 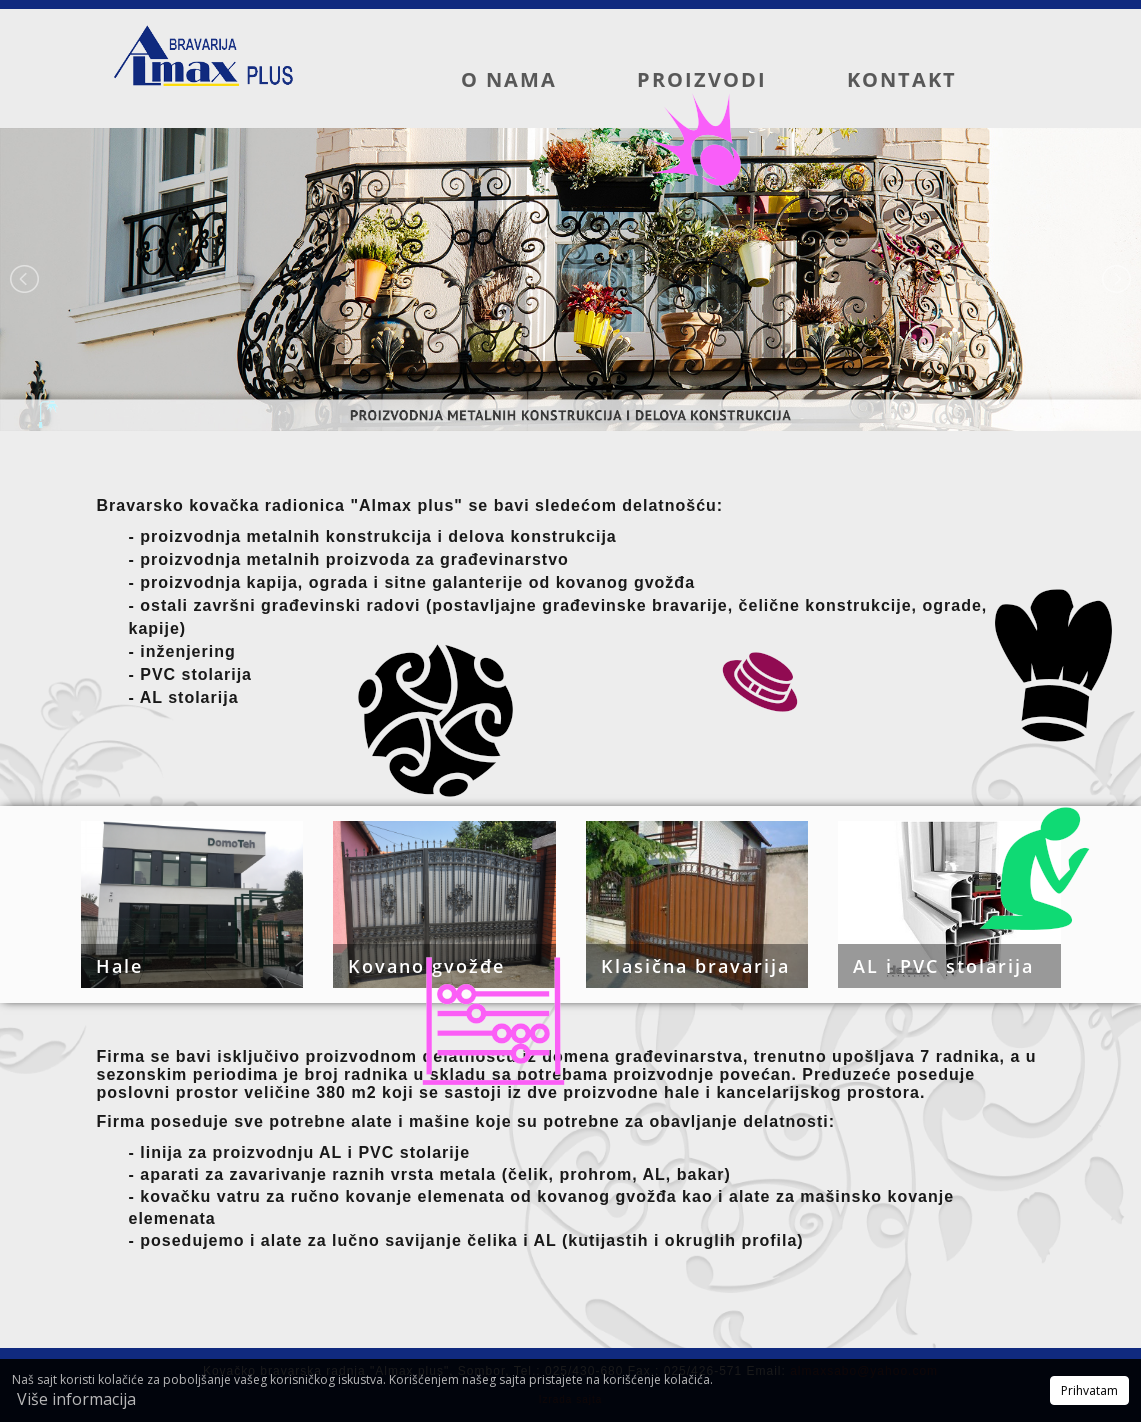 I want to click on indicates a prayer or meditation area, so click(x=1034, y=864).